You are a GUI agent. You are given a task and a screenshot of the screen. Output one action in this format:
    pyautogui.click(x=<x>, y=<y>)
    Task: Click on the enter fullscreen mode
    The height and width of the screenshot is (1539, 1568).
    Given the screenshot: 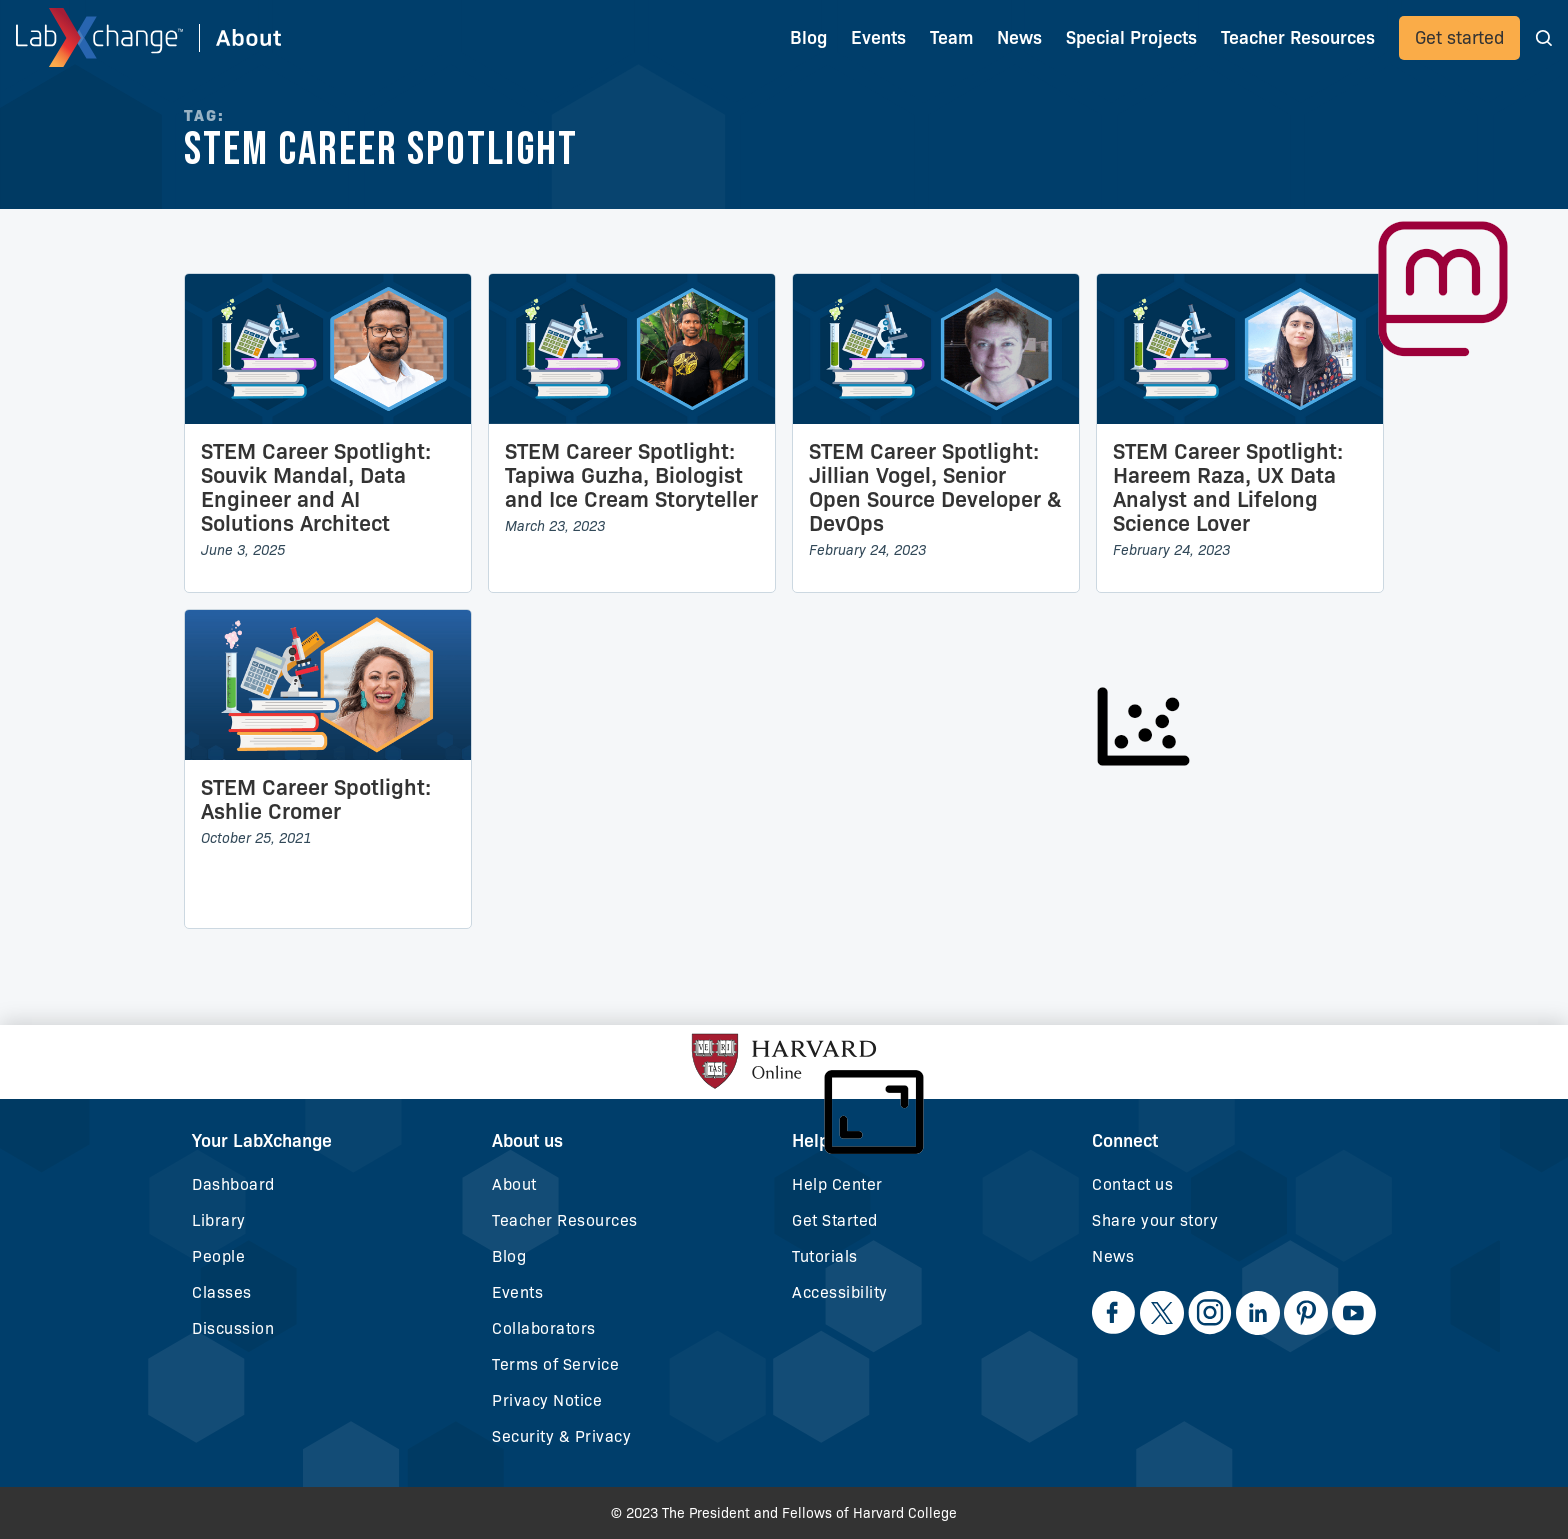 What is the action you would take?
    pyautogui.click(x=874, y=1112)
    